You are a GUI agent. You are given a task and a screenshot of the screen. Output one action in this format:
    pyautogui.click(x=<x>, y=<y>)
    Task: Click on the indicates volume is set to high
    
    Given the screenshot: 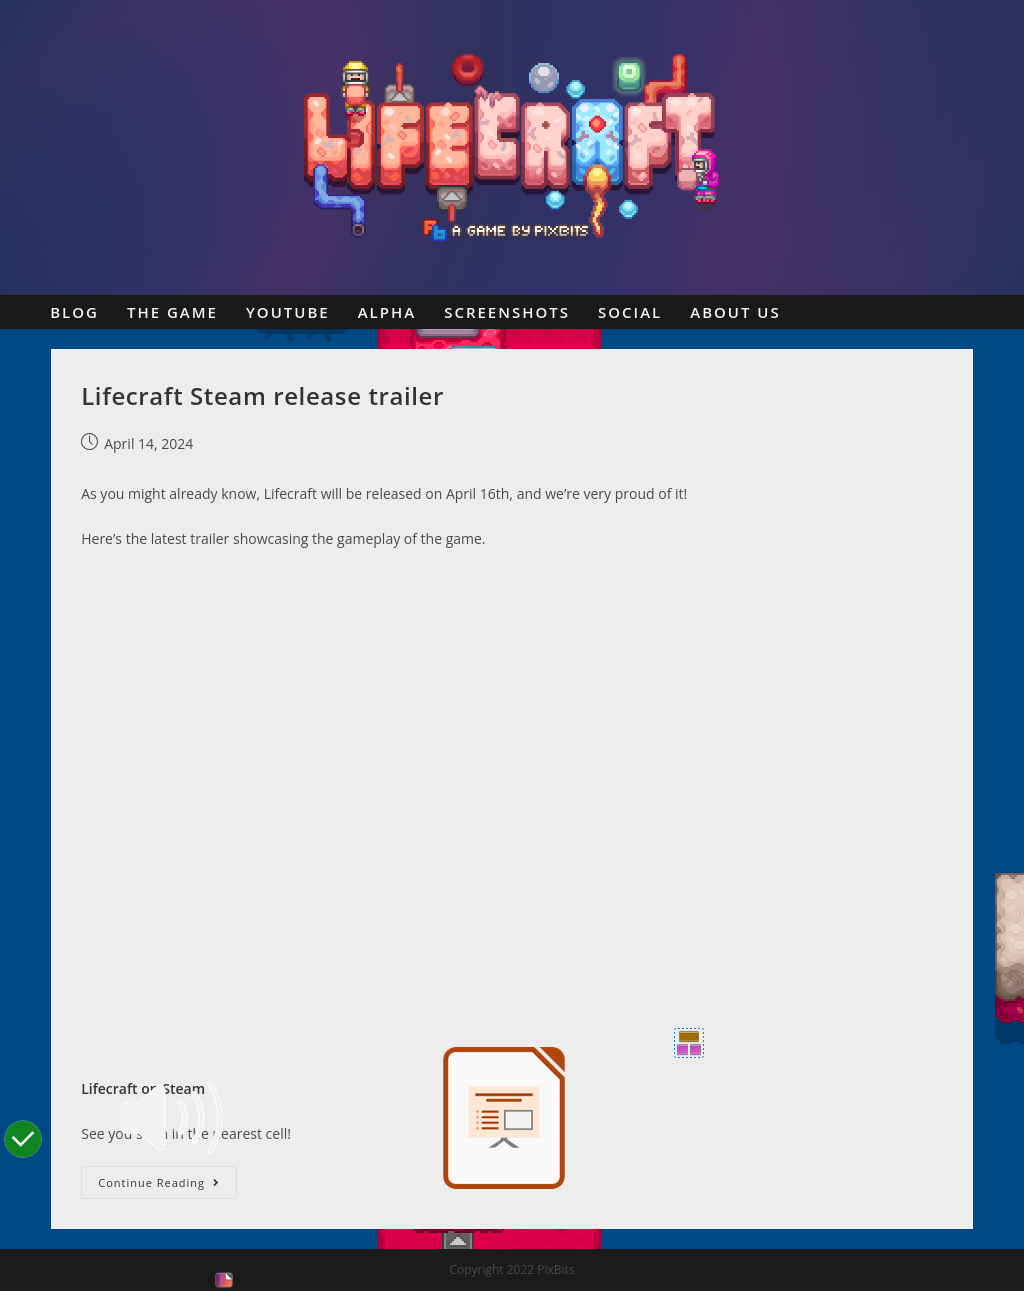 What is the action you would take?
    pyautogui.click(x=171, y=1117)
    